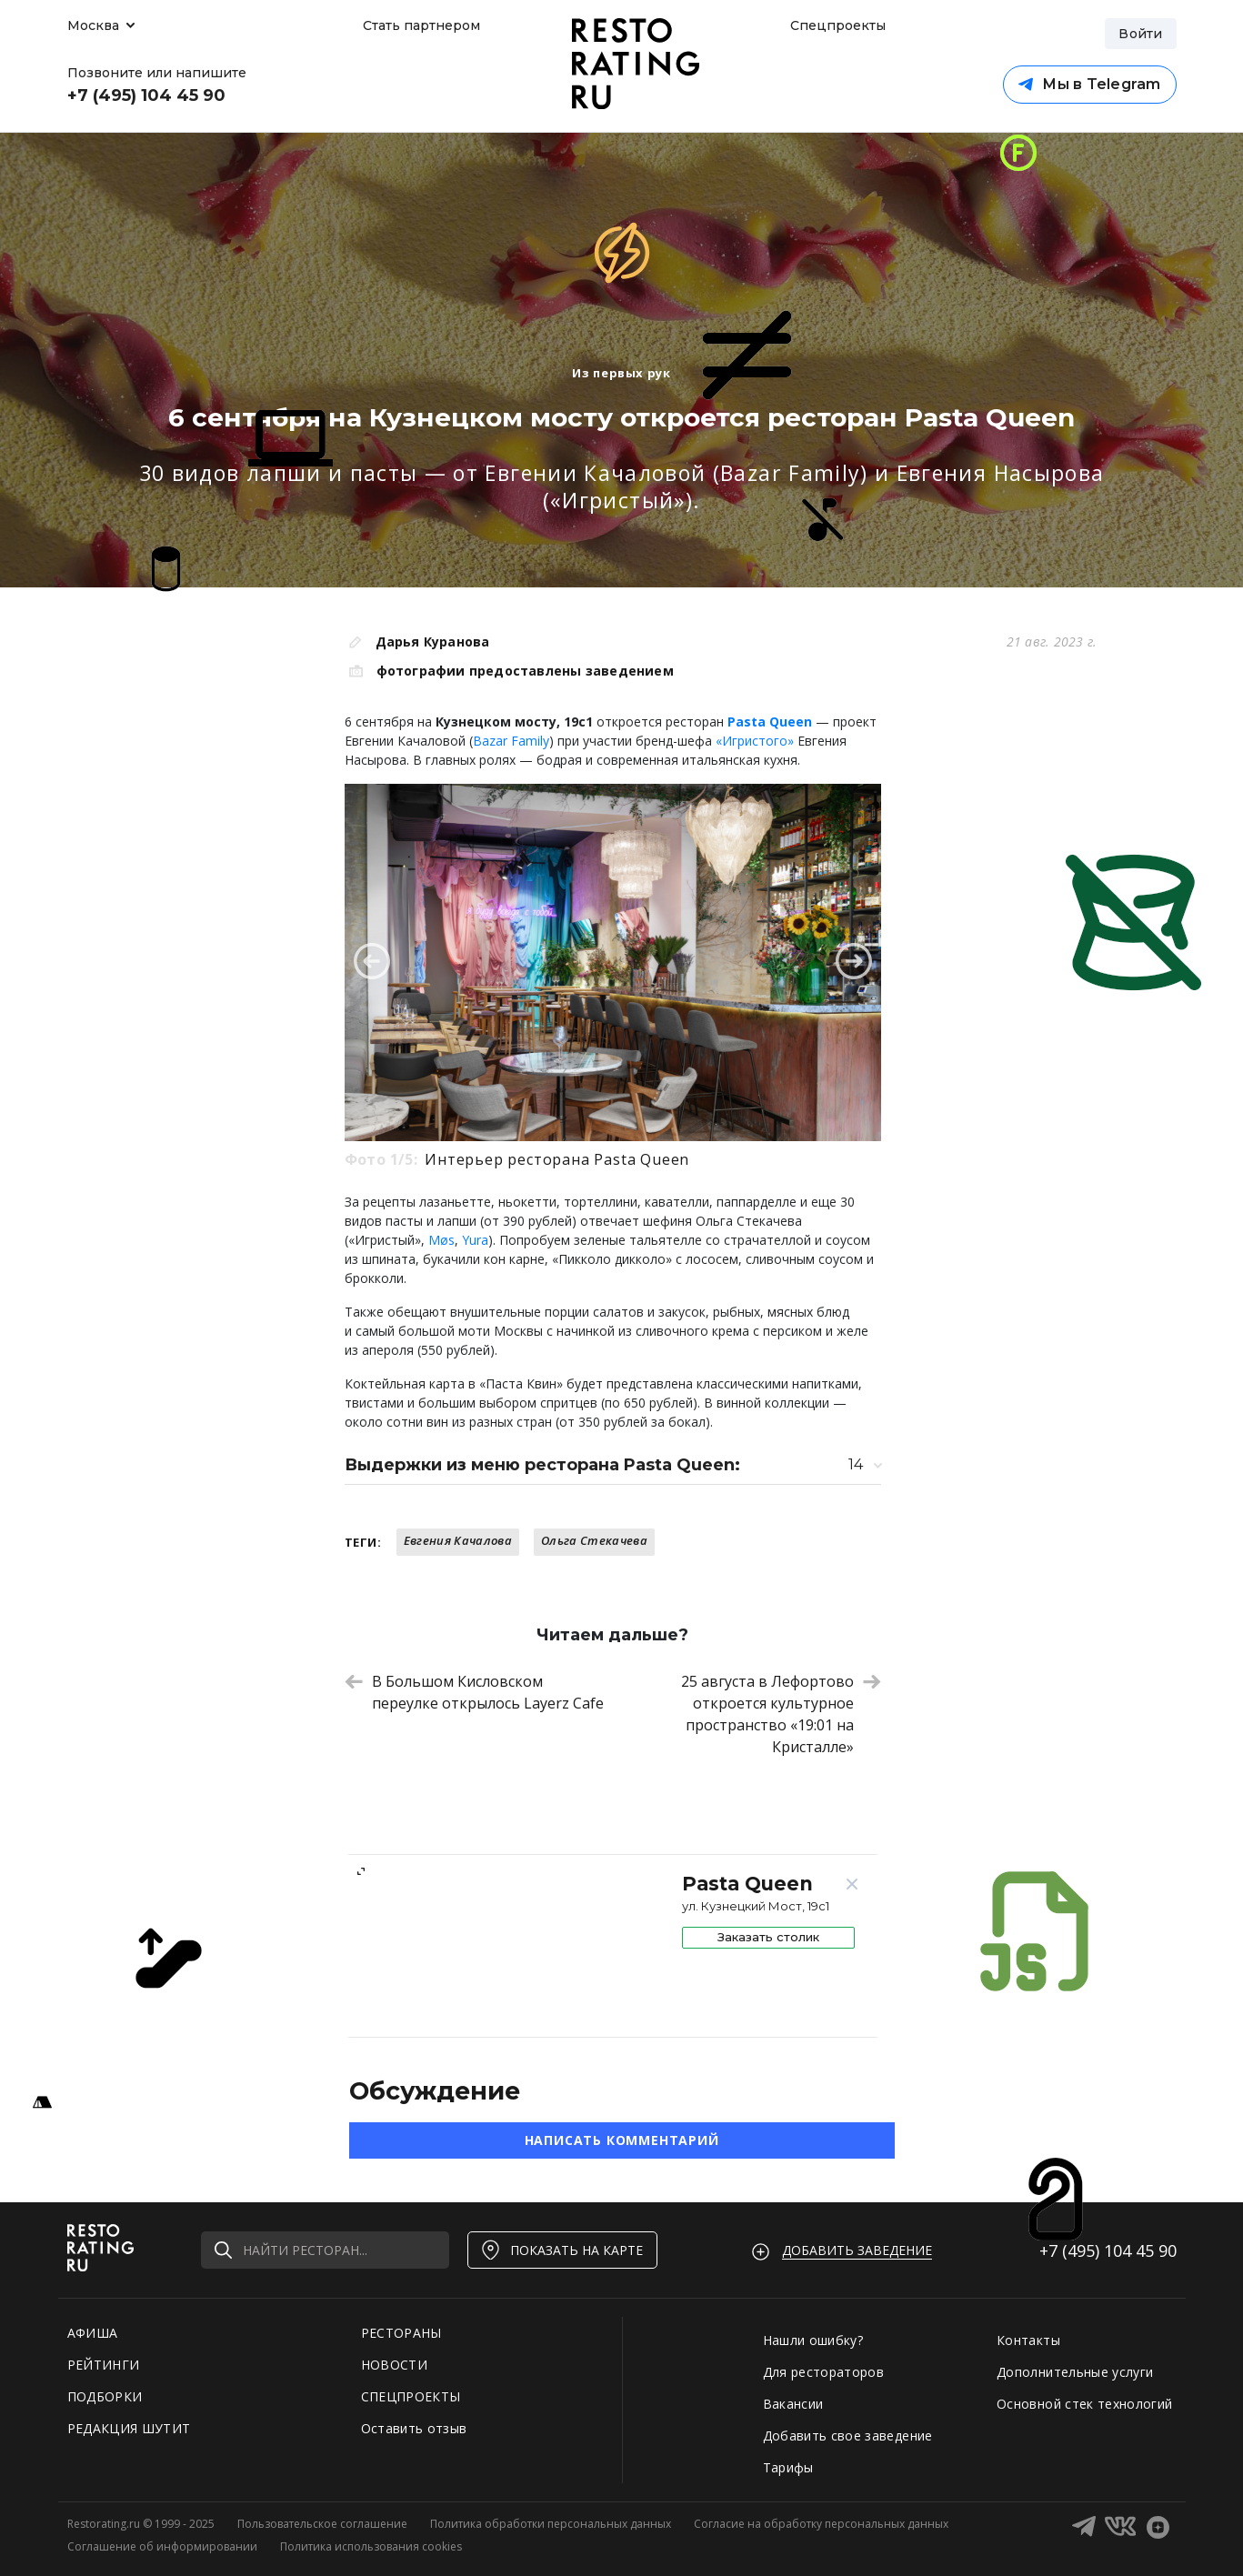 This screenshot has width=1243, height=2576. What do you see at coordinates (168, 1958) in the screenshot?
I see `escalator going up` at bounding box center [168, 1958].